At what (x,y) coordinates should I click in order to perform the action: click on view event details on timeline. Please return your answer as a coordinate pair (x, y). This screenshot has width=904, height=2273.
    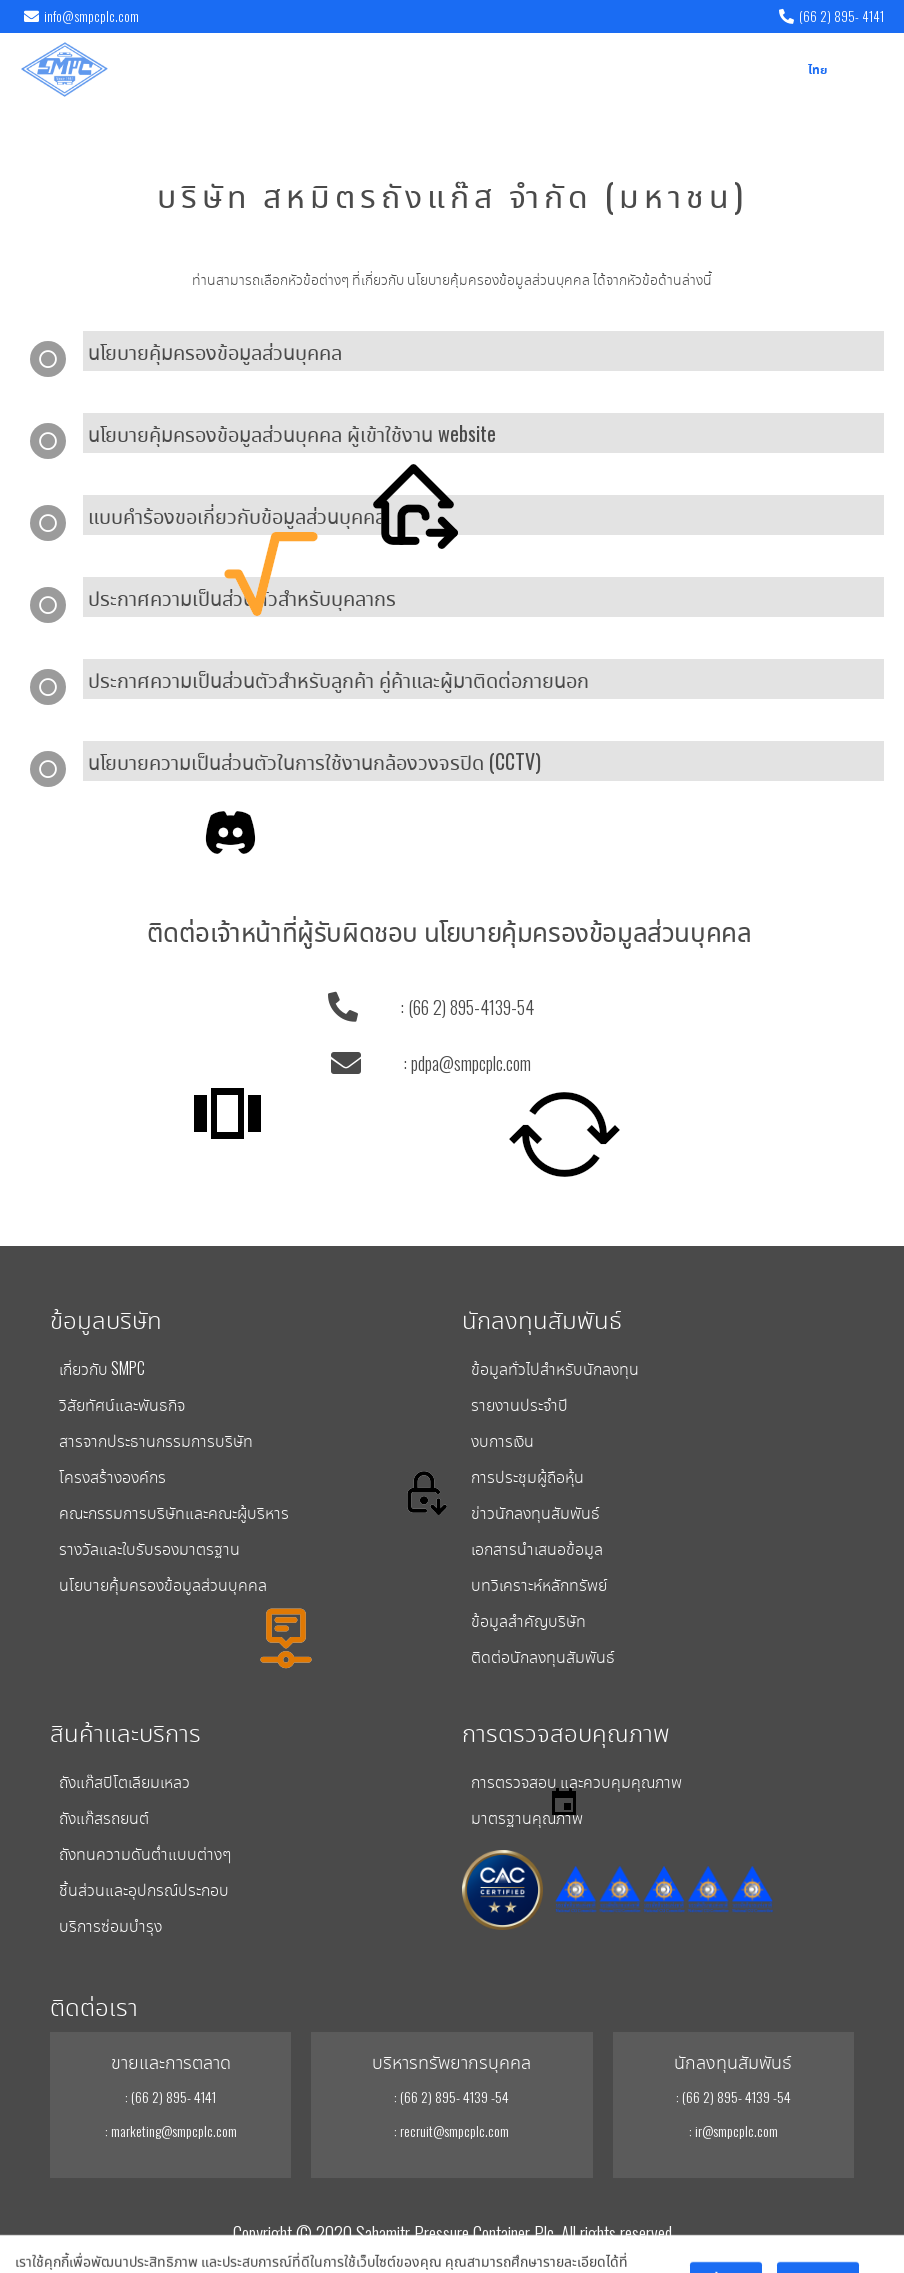
    Looking at the image, I should click on (286, 1637).